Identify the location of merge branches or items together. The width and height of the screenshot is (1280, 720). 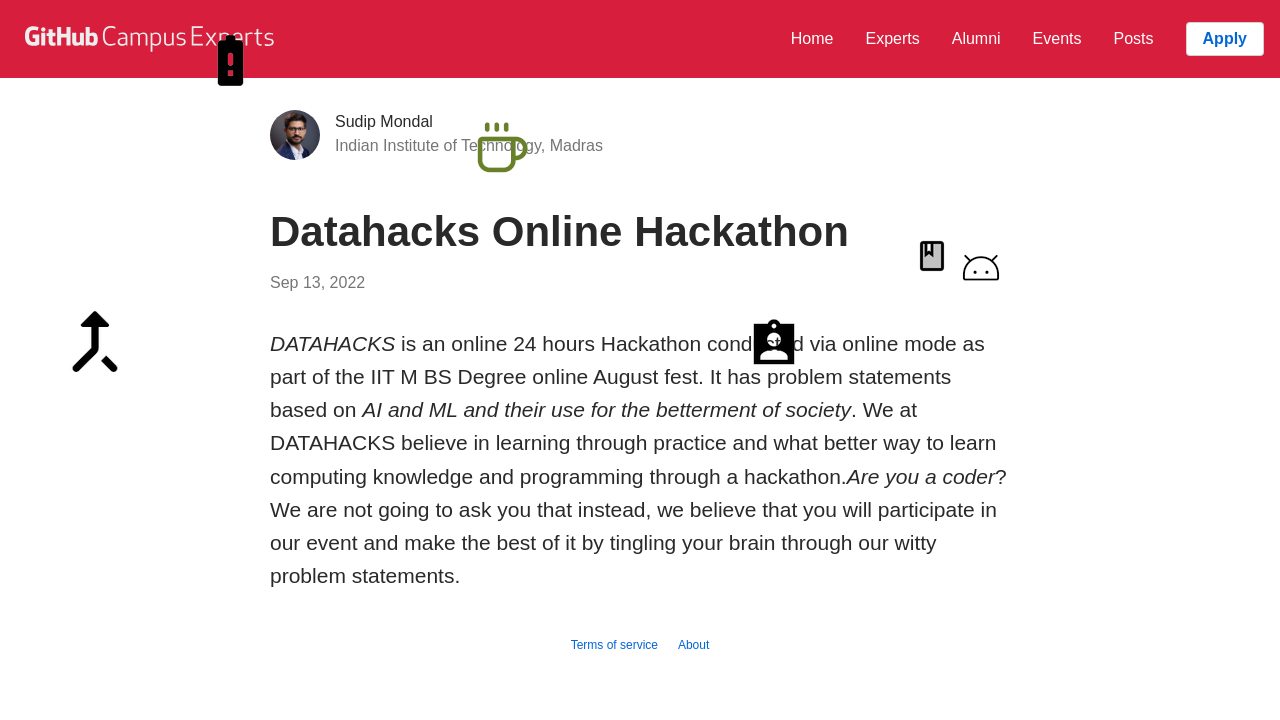
(95, 342).